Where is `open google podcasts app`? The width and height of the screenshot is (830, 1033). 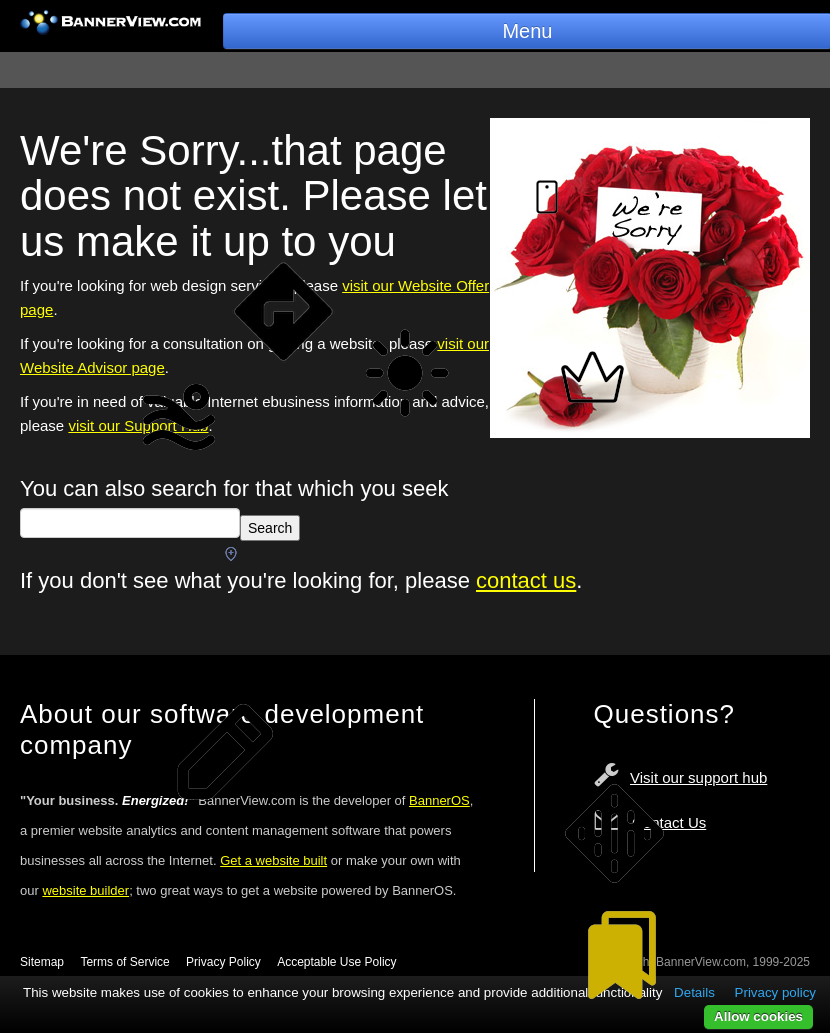 open google podcasts app is located at coordinates (614, 833).